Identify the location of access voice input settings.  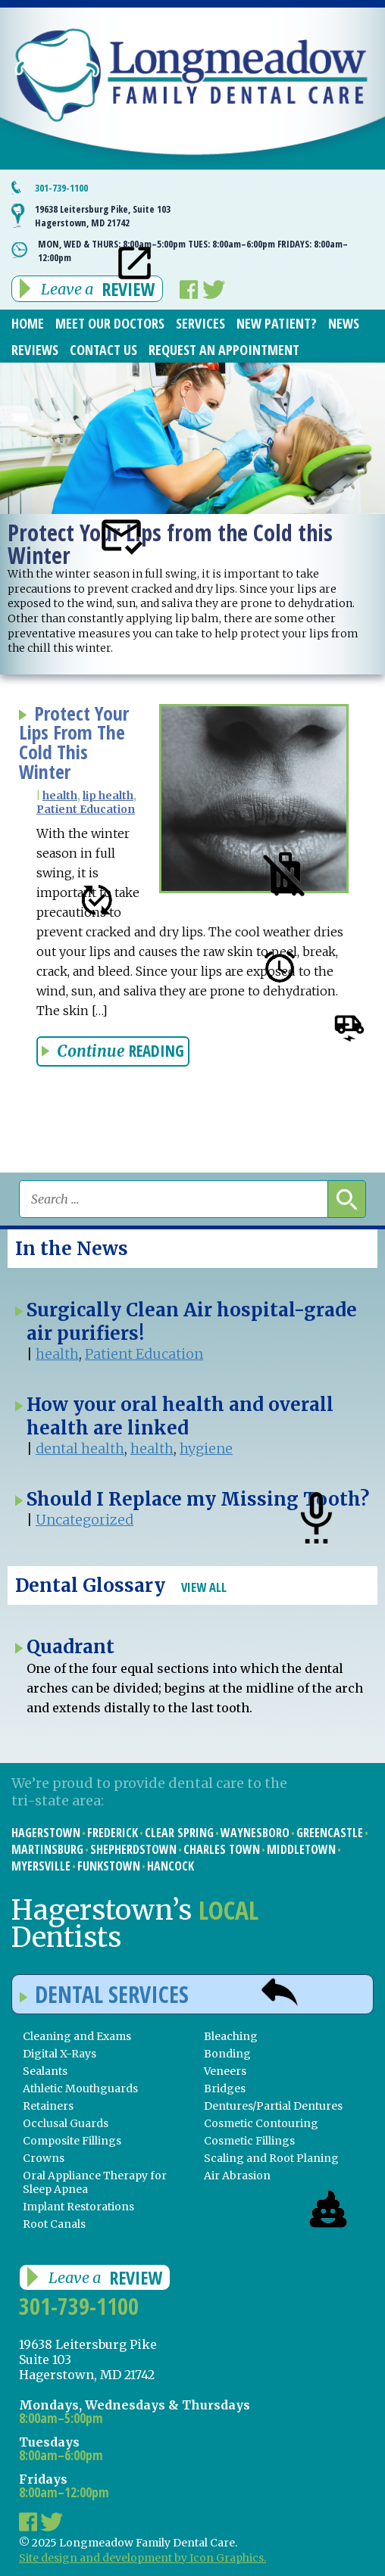
(316, 1516).